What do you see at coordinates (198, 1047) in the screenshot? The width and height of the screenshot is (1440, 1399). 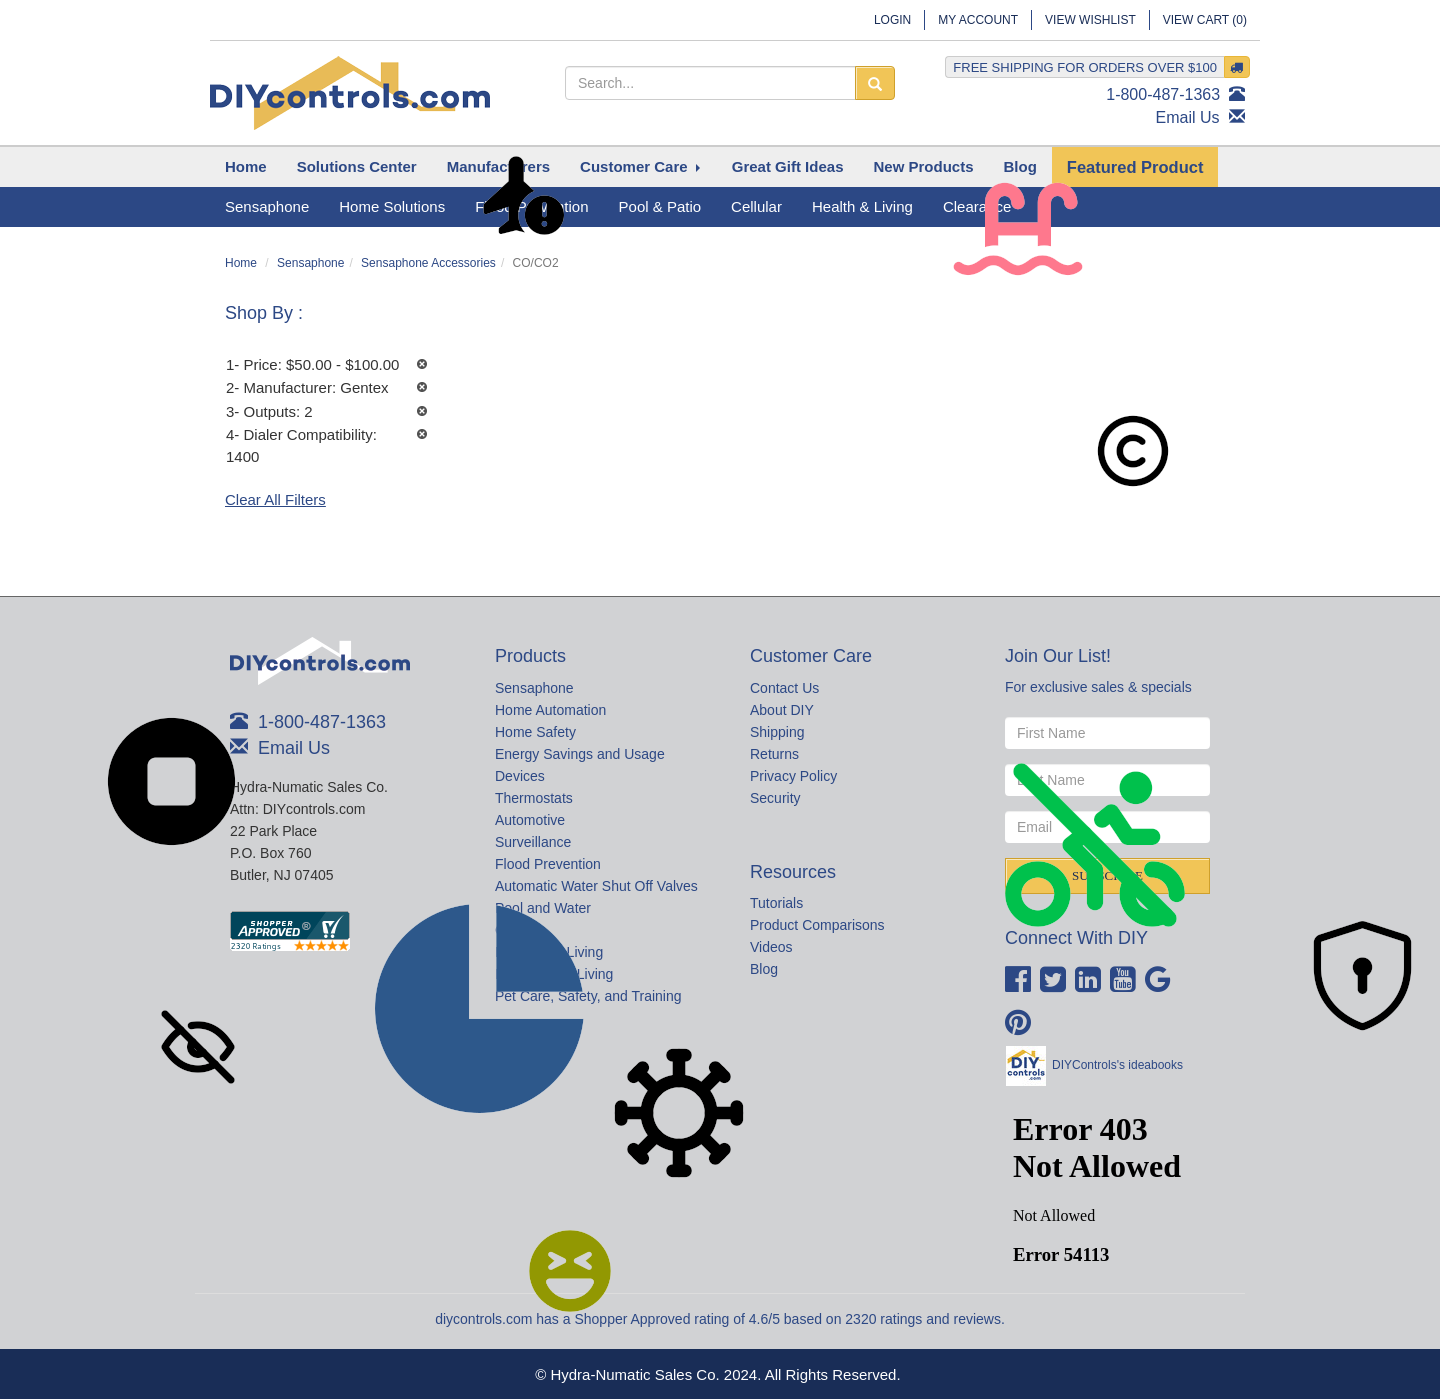 I see `hide password or sensitive content` at bounding box center [198, 1047].